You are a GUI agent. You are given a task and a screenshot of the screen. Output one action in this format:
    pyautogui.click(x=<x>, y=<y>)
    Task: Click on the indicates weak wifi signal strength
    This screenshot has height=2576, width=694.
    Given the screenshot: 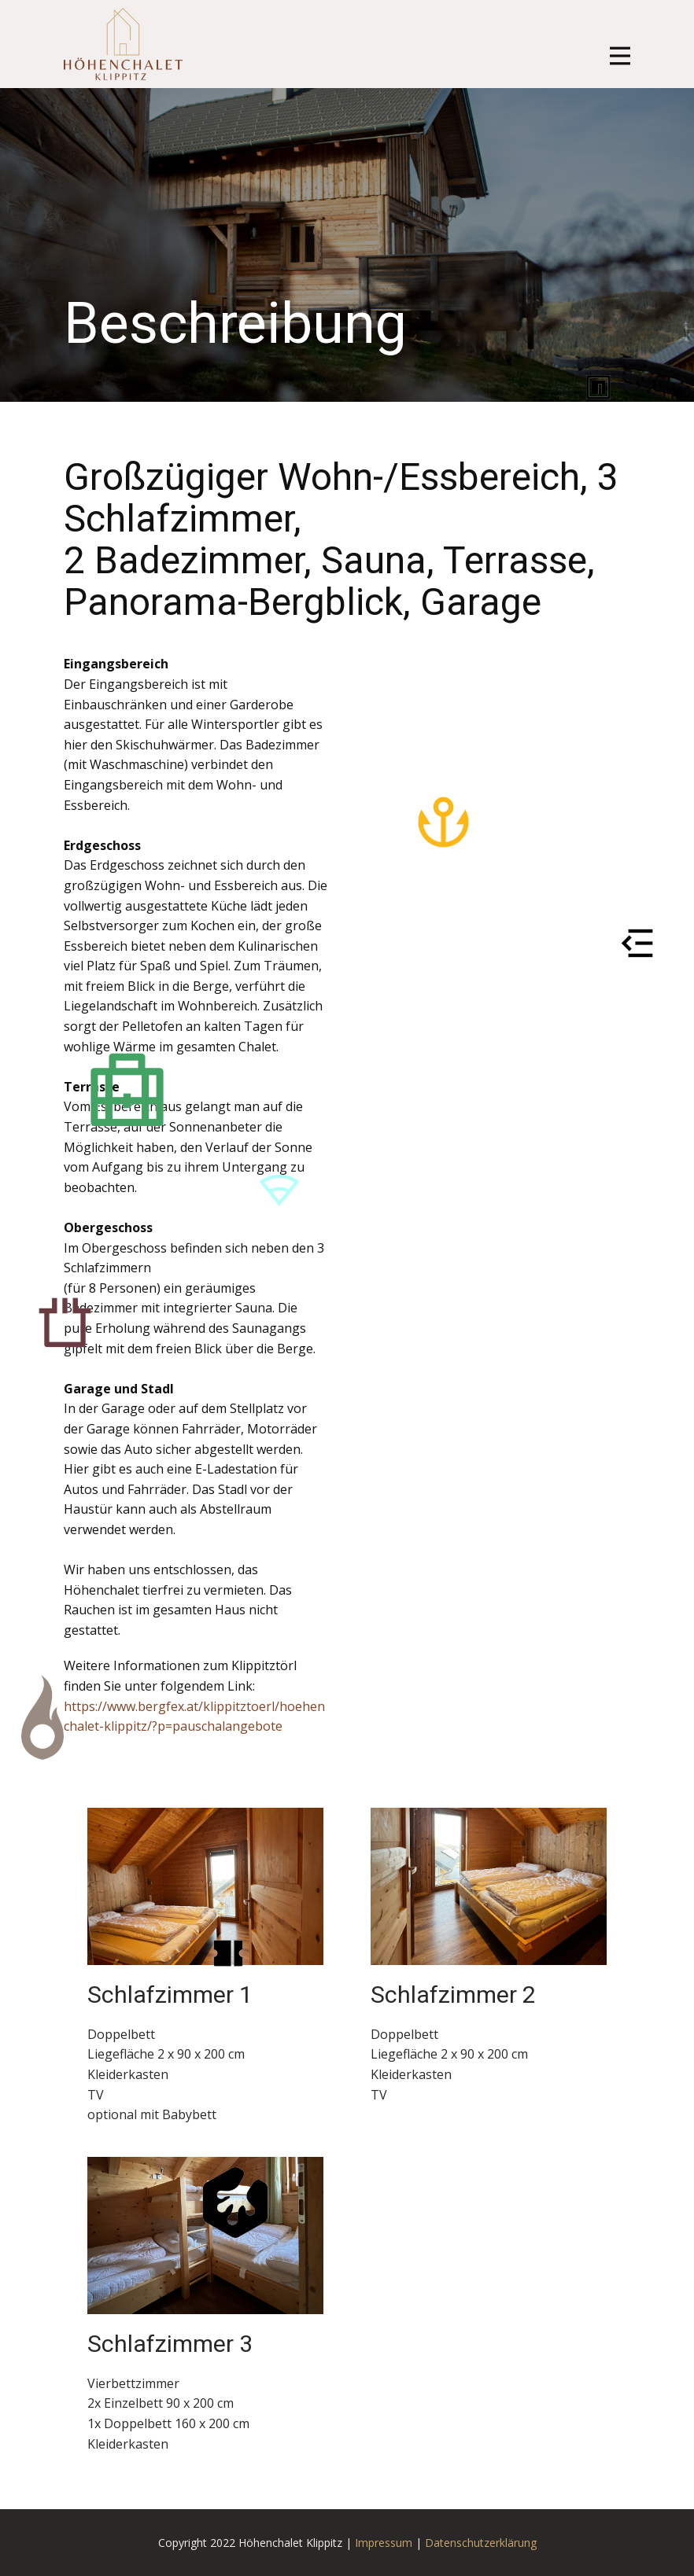 What is the action you would take?
    pyautogui.click(x=279, y=1190)
    